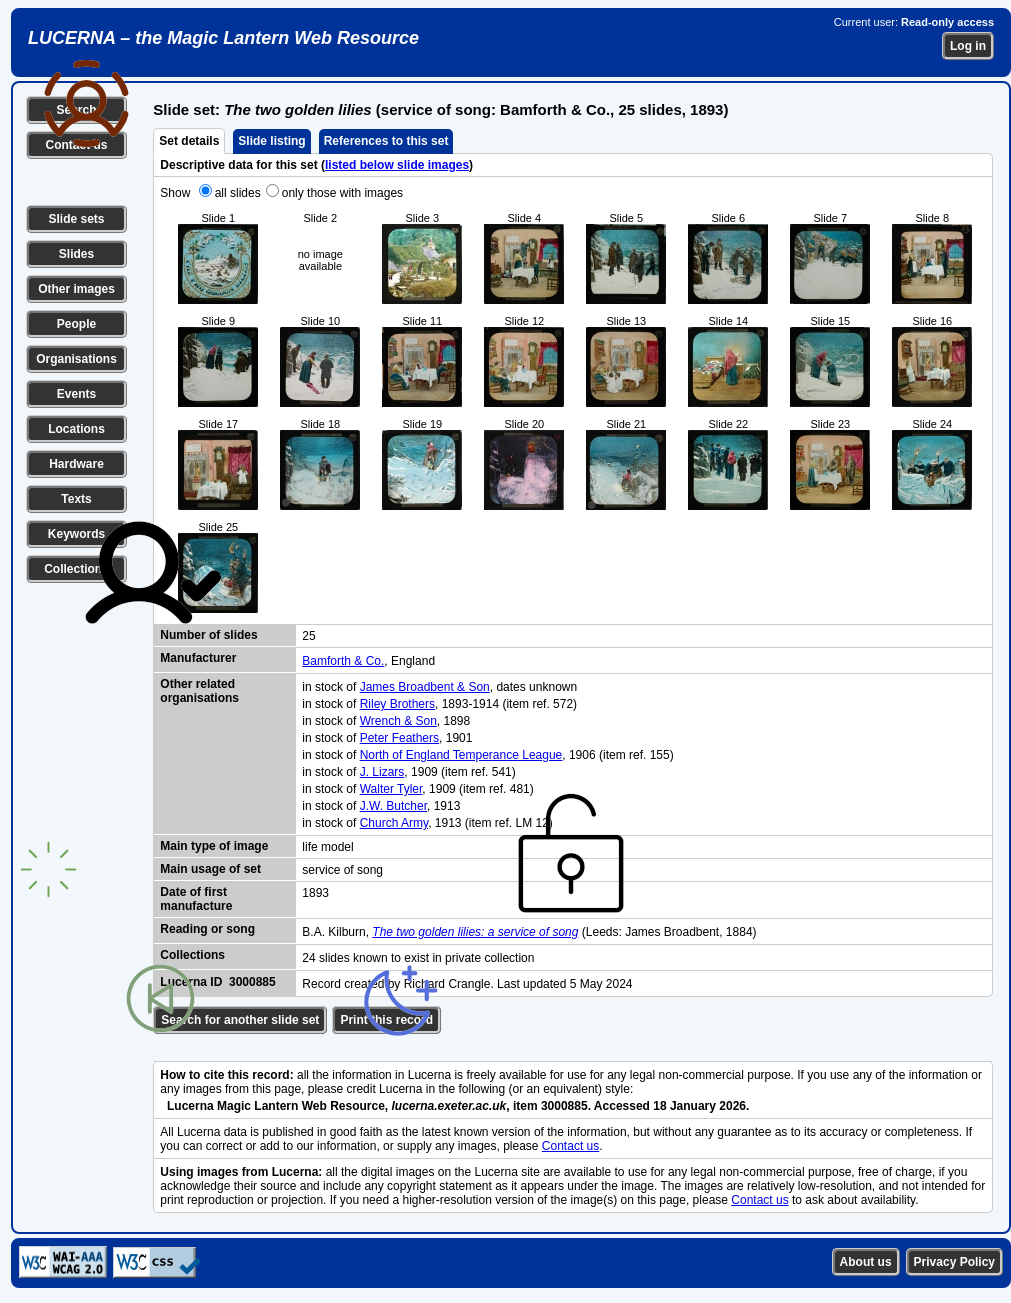 The image size is (1011, 1303). What do you see at coordinates (86, 103) in the screenshot?
I see `incomplete or pending user profile` at bounding box center [86, 103].